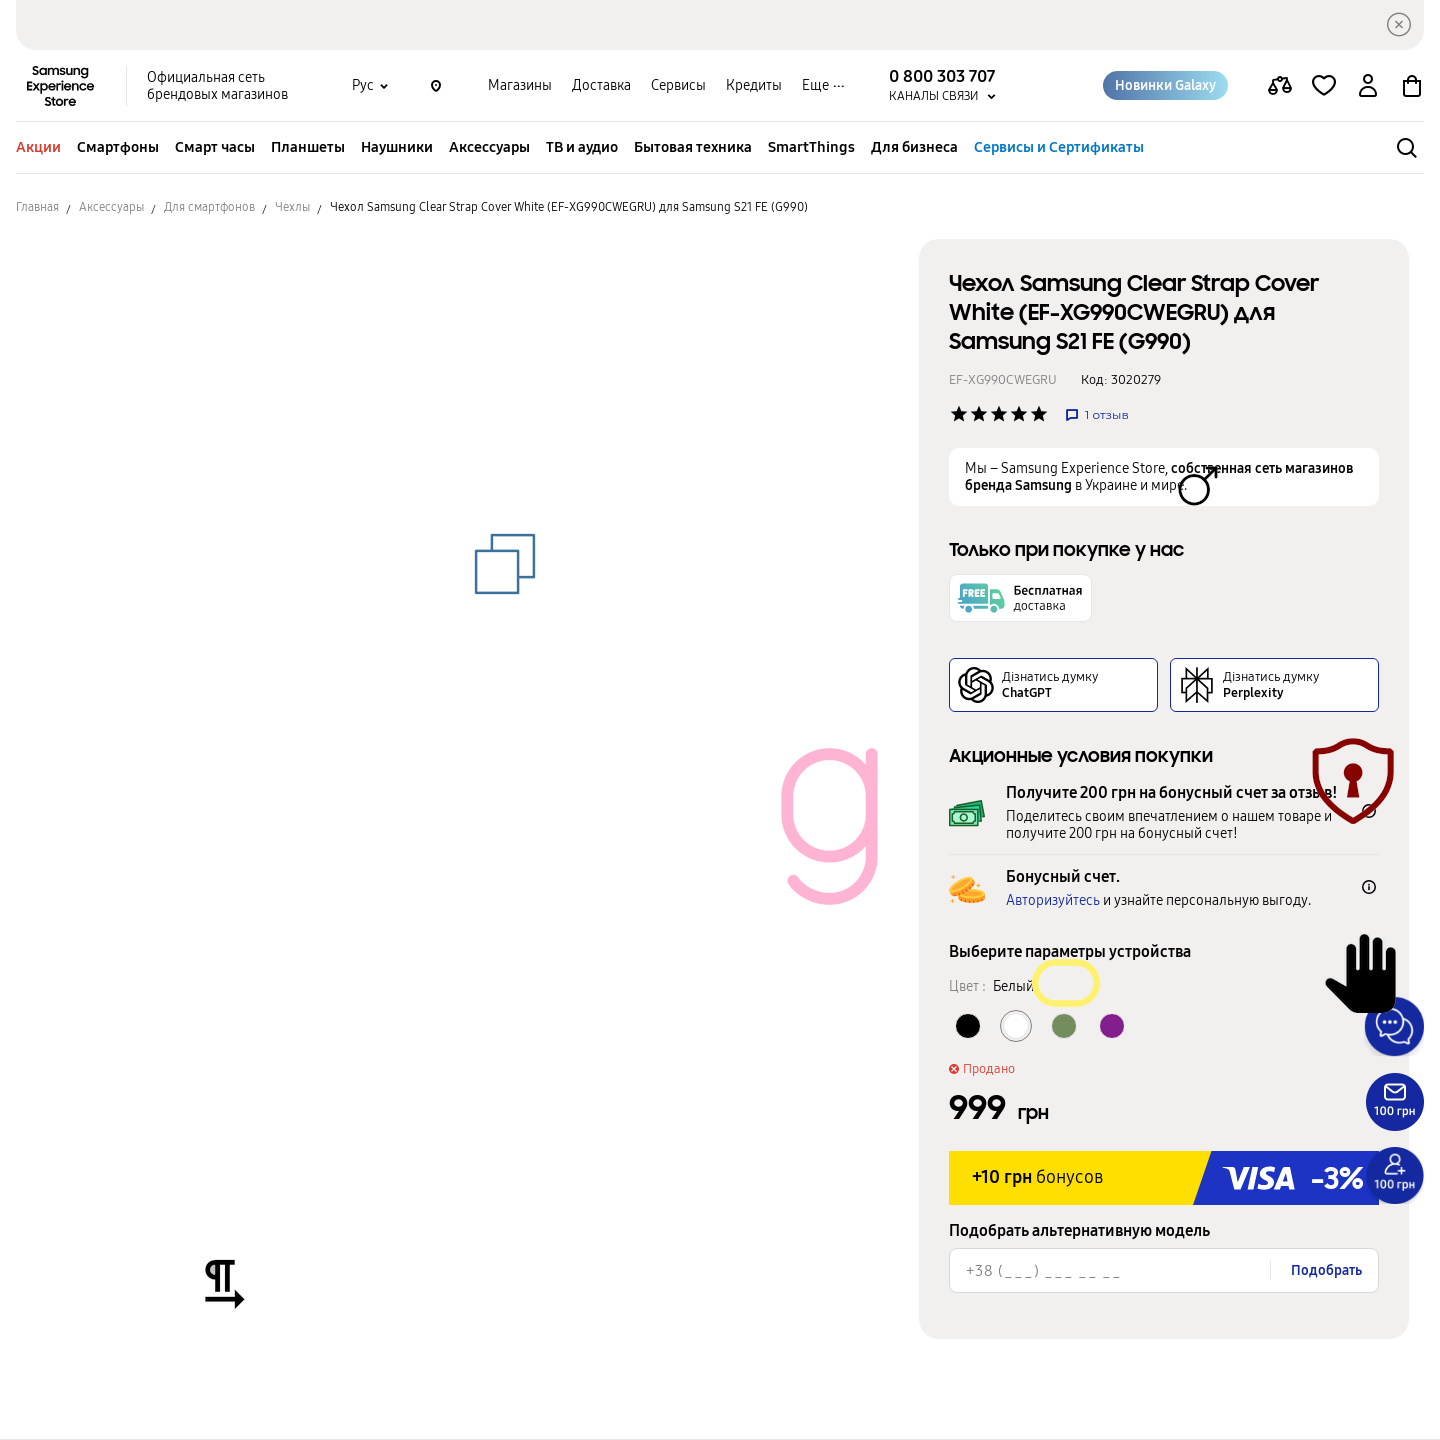 Image resolution: width=1440 pixels, height=1440 pixels. I want to click on medication or pill tracker, so click(1066, 983).